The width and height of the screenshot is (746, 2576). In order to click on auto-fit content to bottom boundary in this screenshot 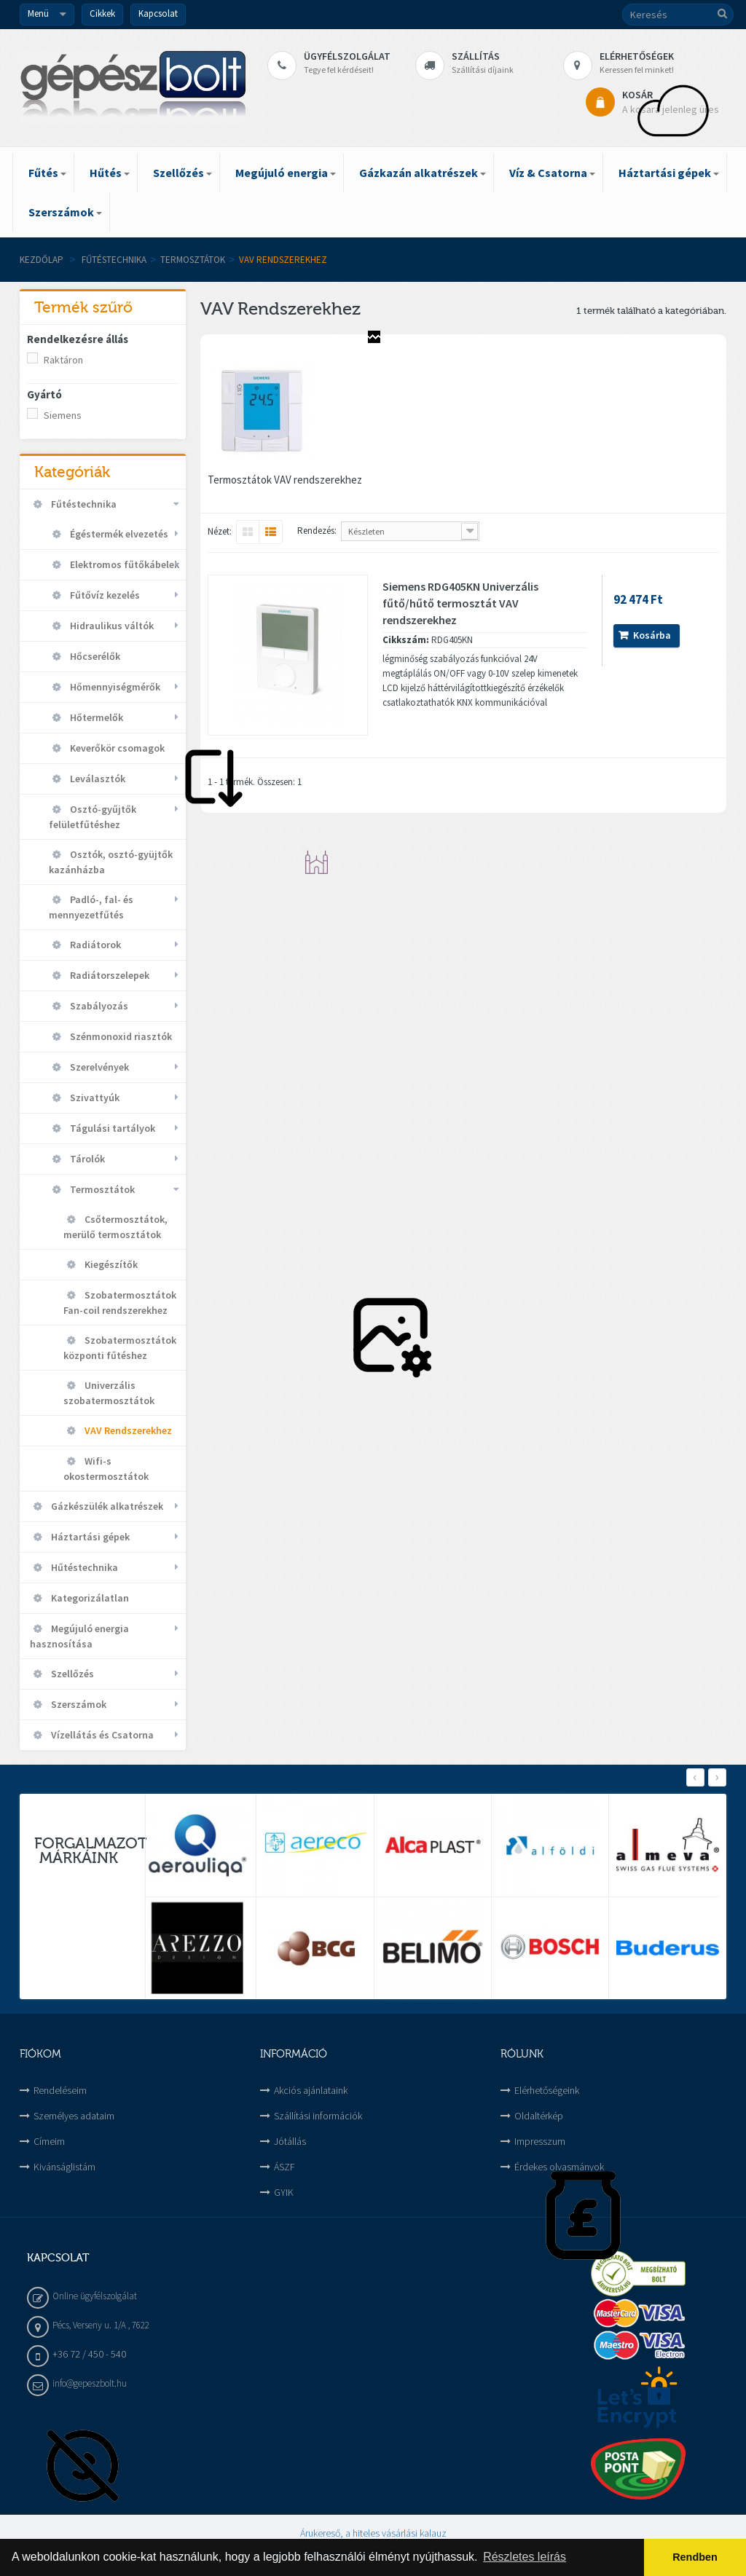, I will do `click(212, 776)`.